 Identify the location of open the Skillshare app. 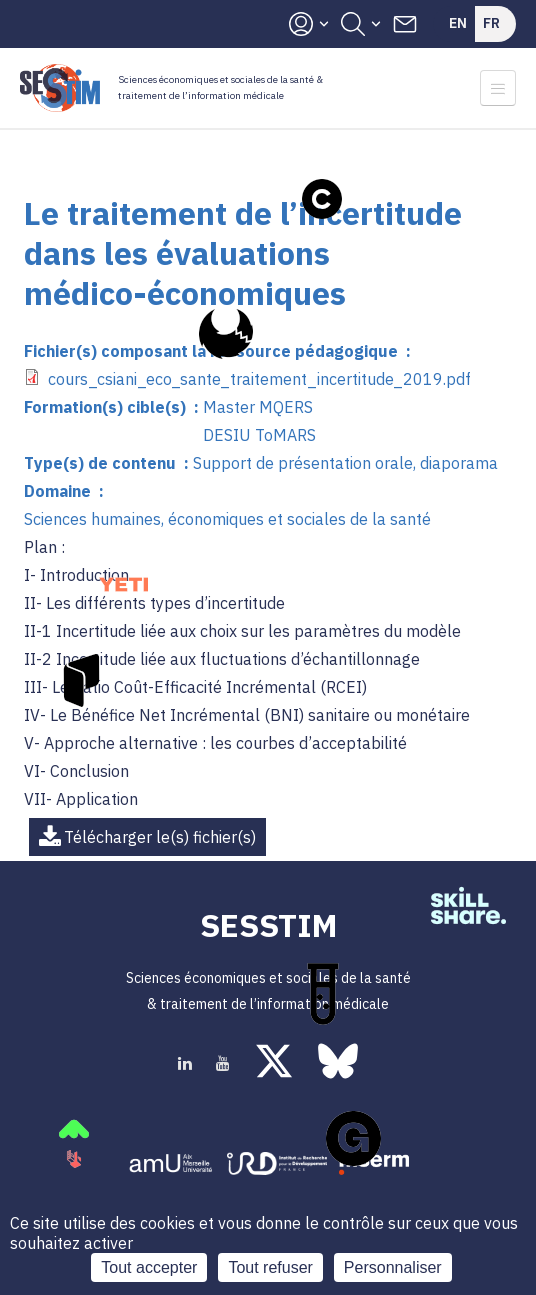
(468, 905).